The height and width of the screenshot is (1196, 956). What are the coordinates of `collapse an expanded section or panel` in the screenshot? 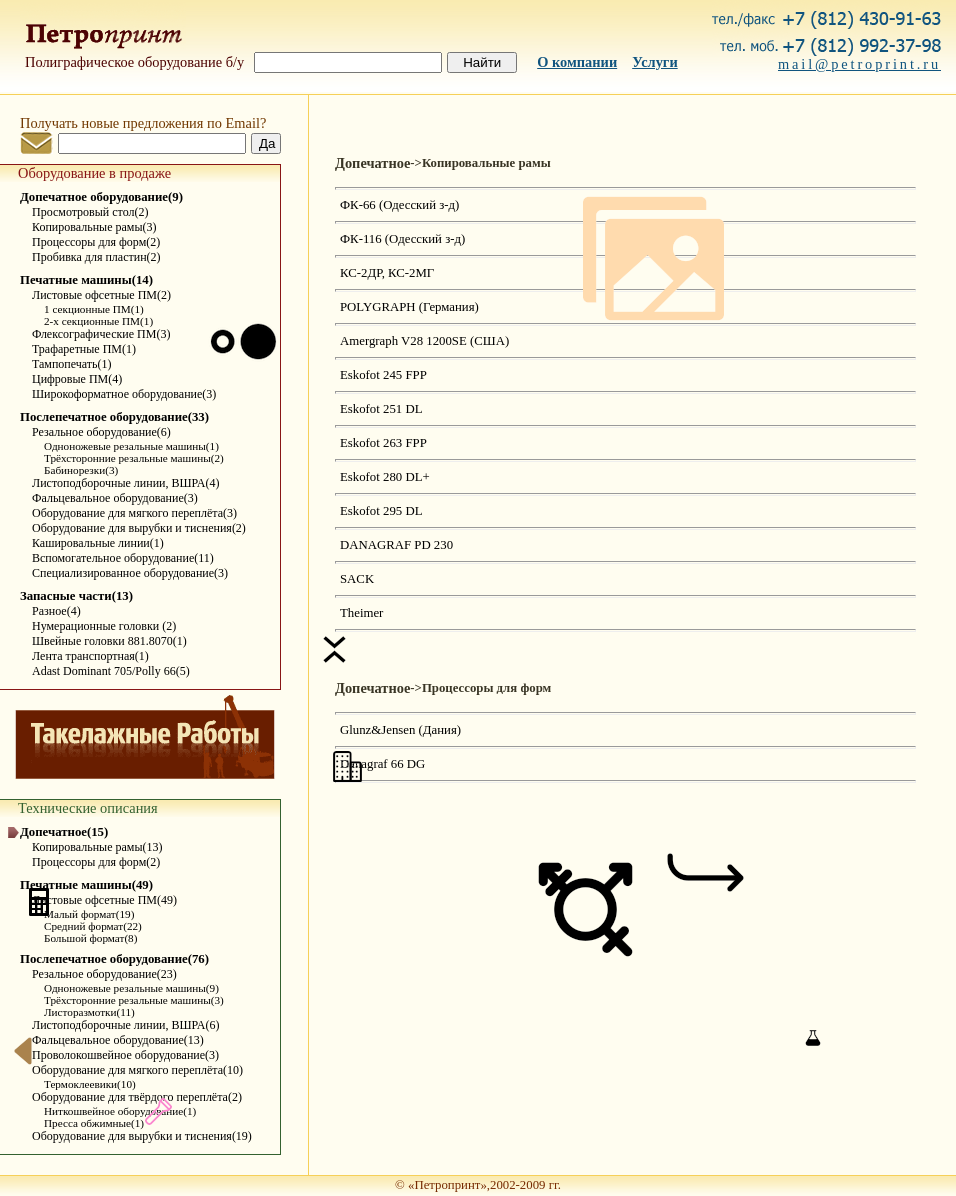 It's located at (334, 649).